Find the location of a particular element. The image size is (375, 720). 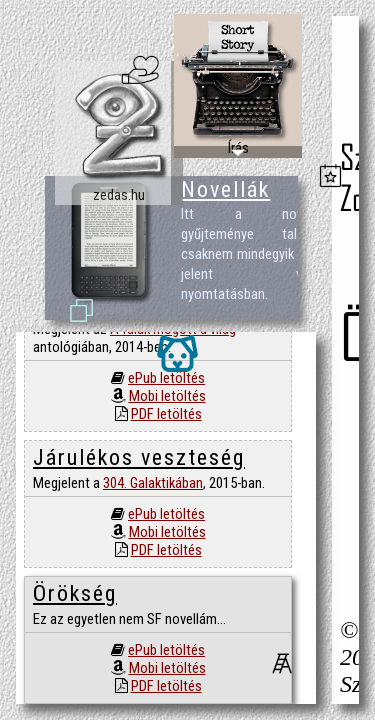

copy to clipboard is located at coordinates (81, 310).